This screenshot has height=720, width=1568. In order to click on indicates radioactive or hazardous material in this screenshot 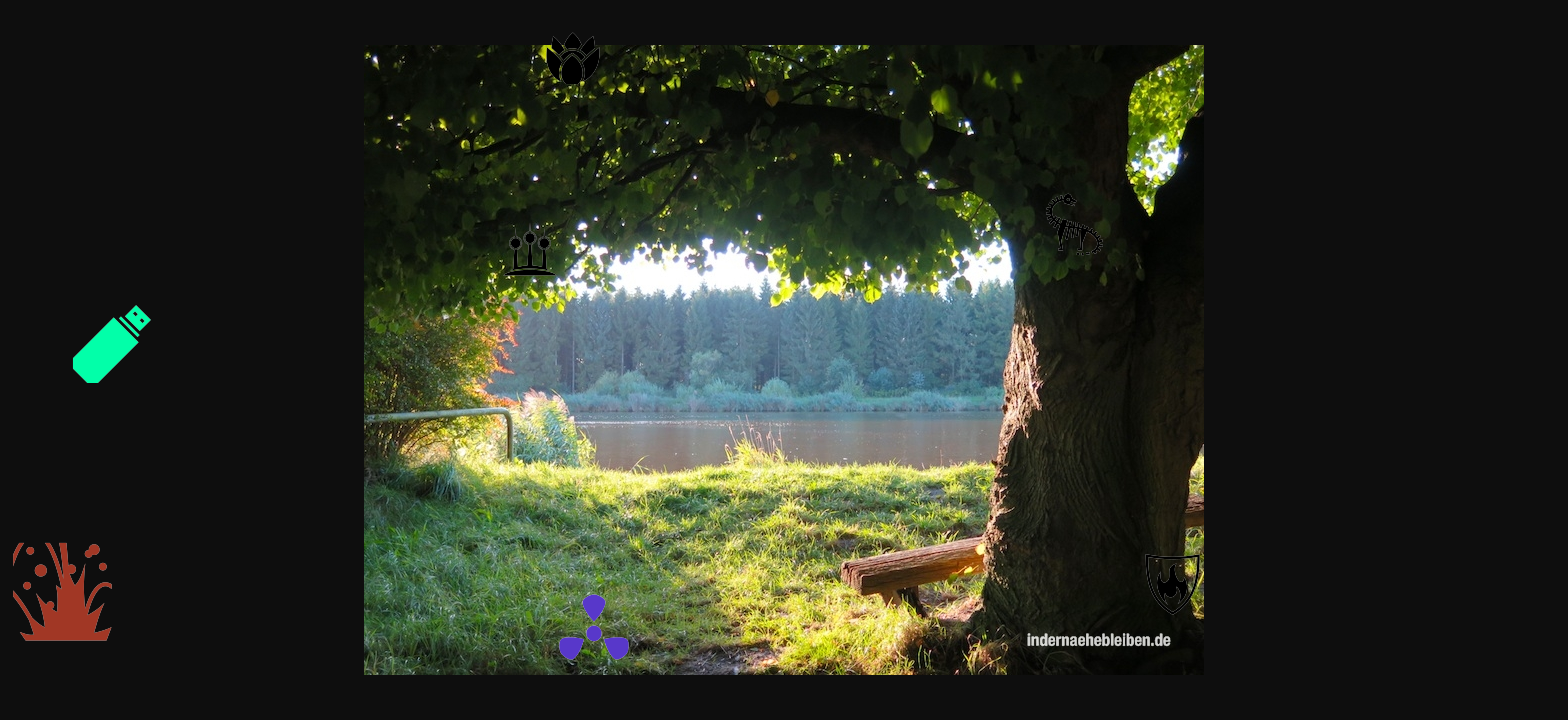, I will do `click(594, 627)`.